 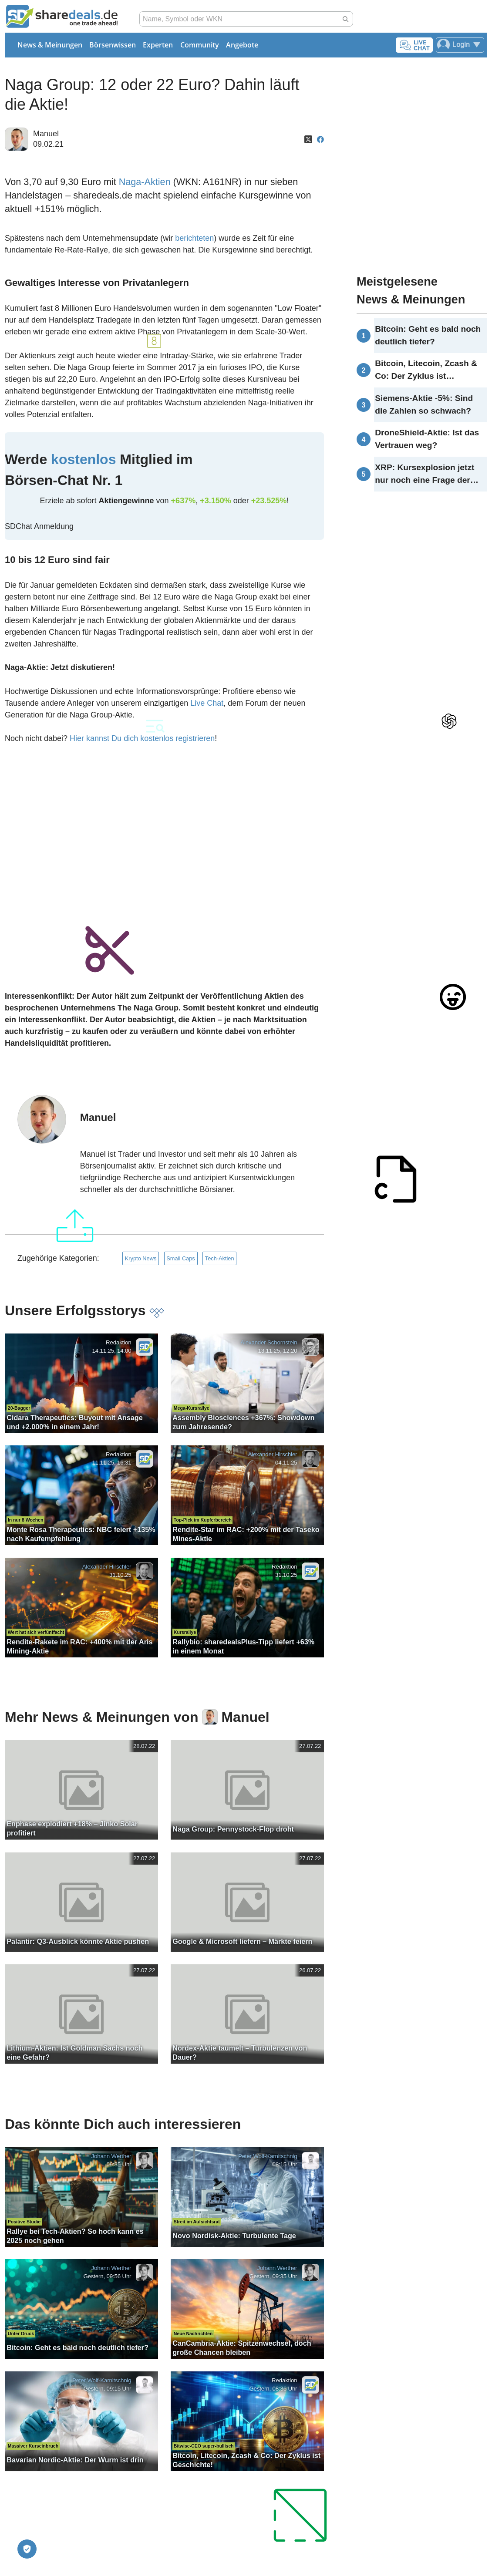 I want to click on a C programming language source file, so click(x=396, y=1179).